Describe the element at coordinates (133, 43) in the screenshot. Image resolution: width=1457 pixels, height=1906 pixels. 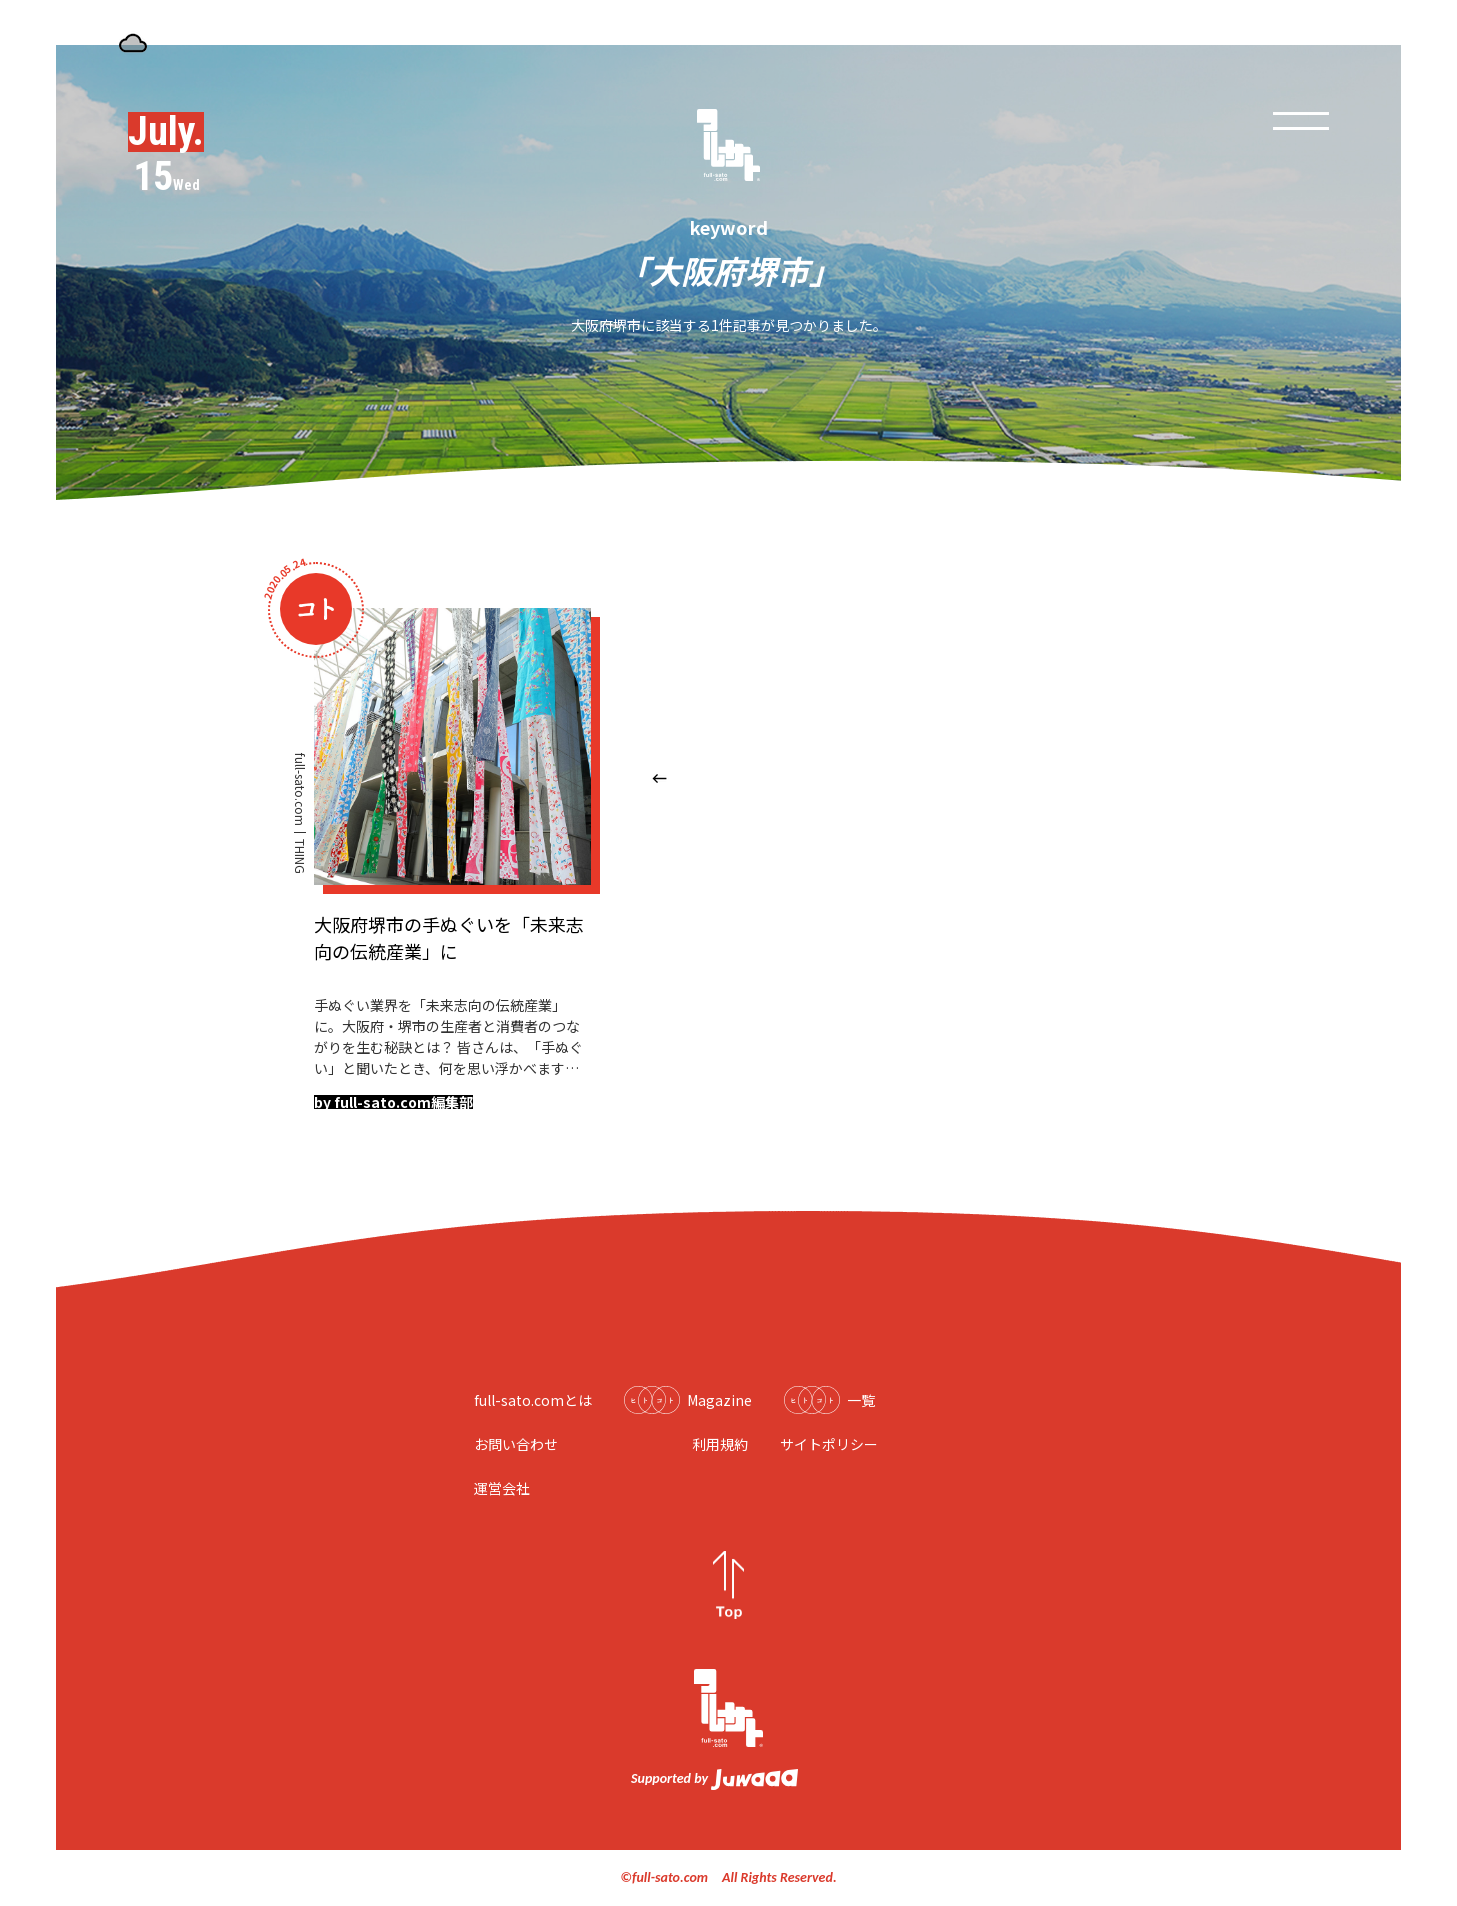
I see `view current weather conditions` at that location.